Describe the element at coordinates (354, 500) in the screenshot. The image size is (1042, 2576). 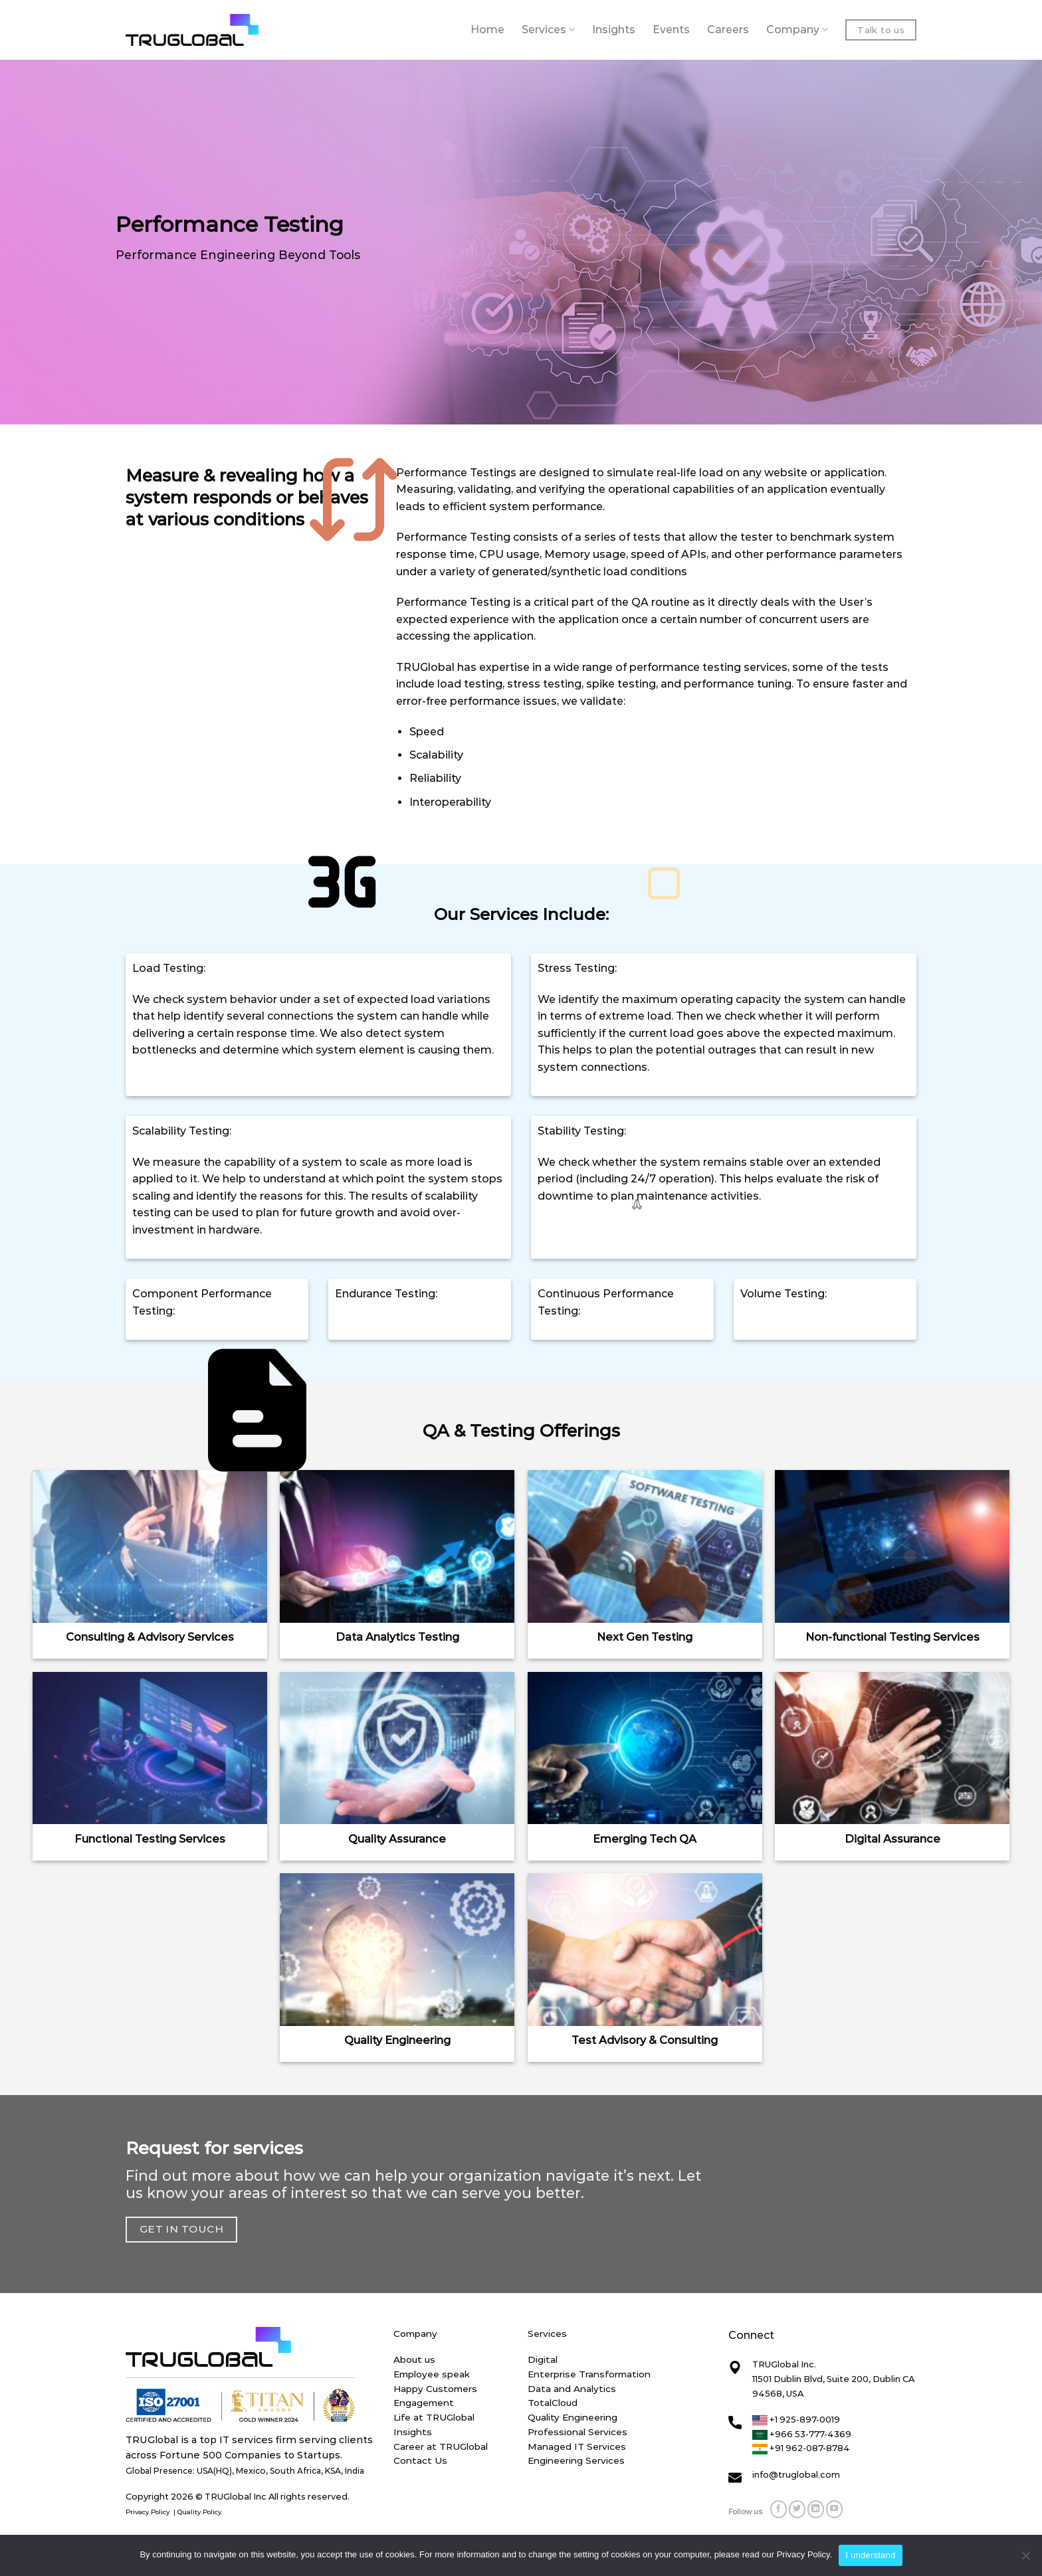
I see `flip or mirror content horizontally` at that location.